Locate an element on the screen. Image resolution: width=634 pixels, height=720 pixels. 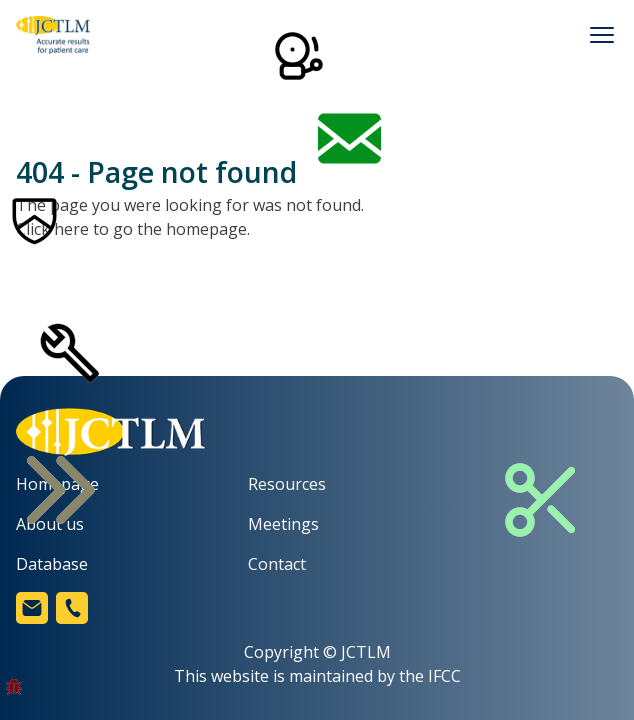
report a bug or issue is located at coordinates (14, 687).